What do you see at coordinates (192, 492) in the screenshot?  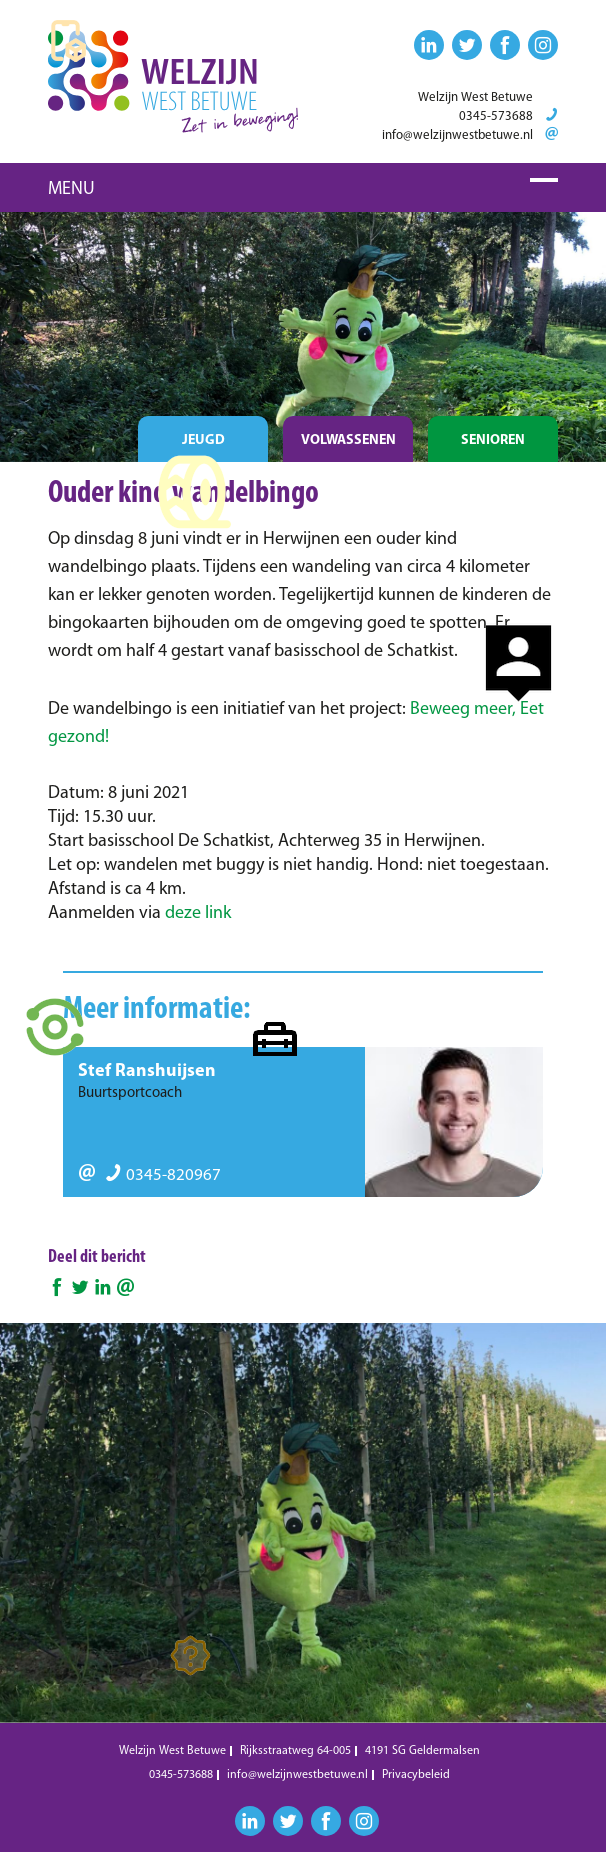 I see `view tire pressure or status` at bounding box center [192, 492].